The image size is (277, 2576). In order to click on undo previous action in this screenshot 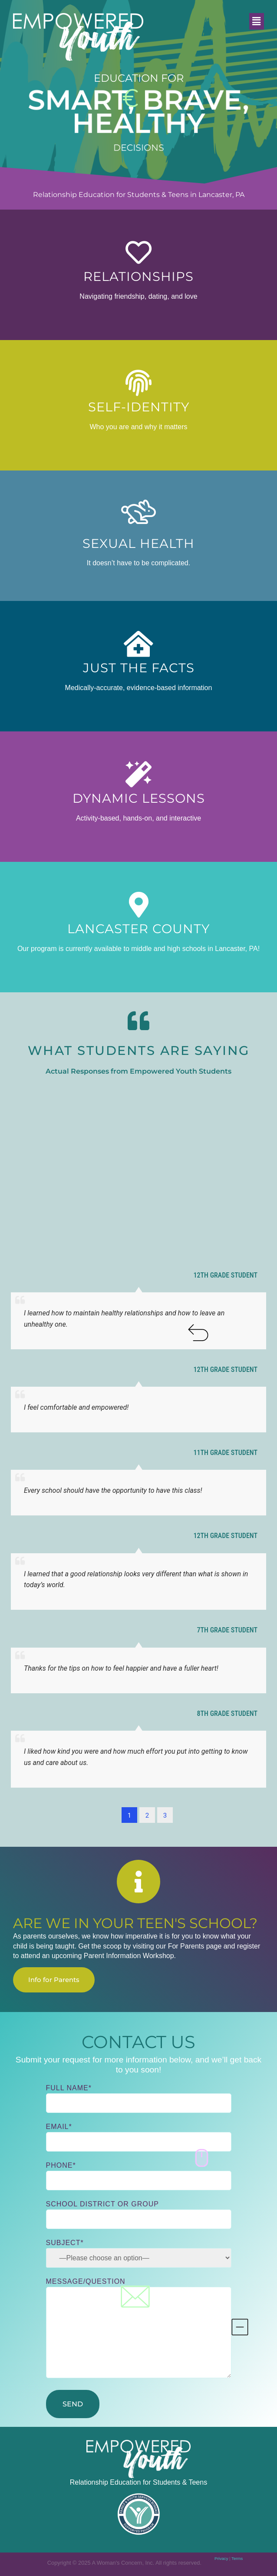, I will do `click(198, 1333)`.